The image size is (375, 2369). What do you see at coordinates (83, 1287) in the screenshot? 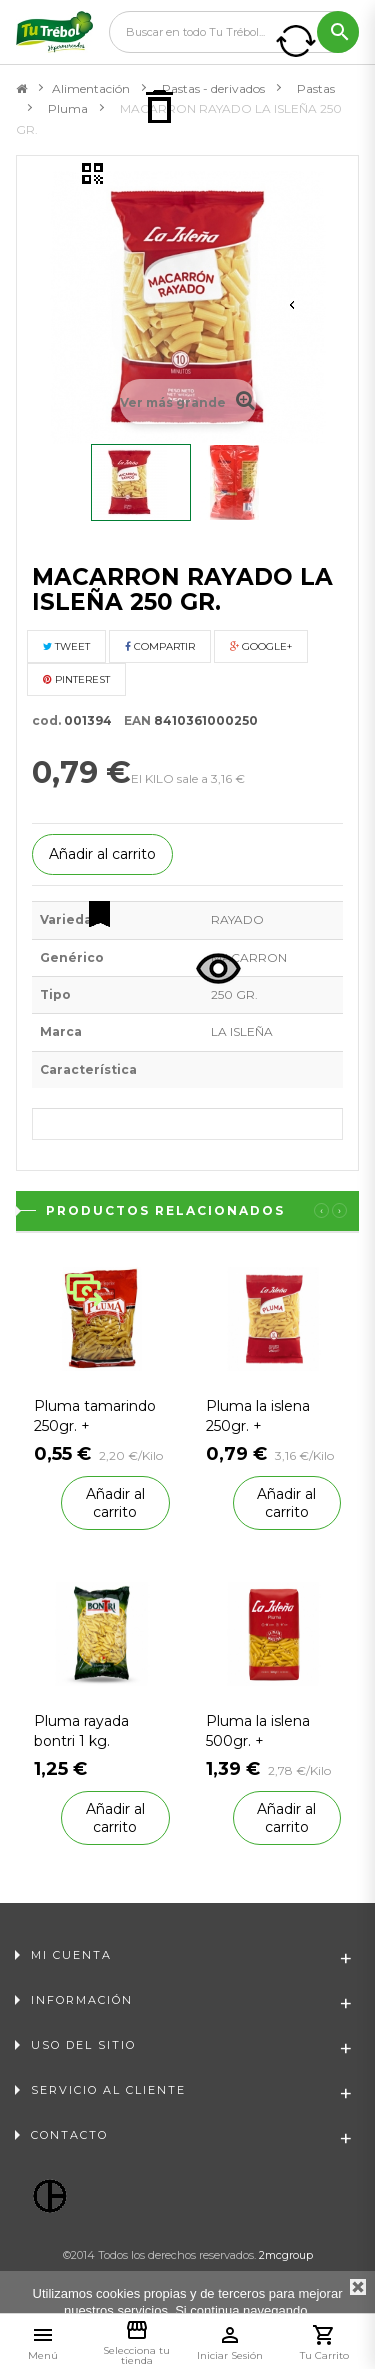
I see `transfer funds between accounts` at bounding box center [83, 1287].